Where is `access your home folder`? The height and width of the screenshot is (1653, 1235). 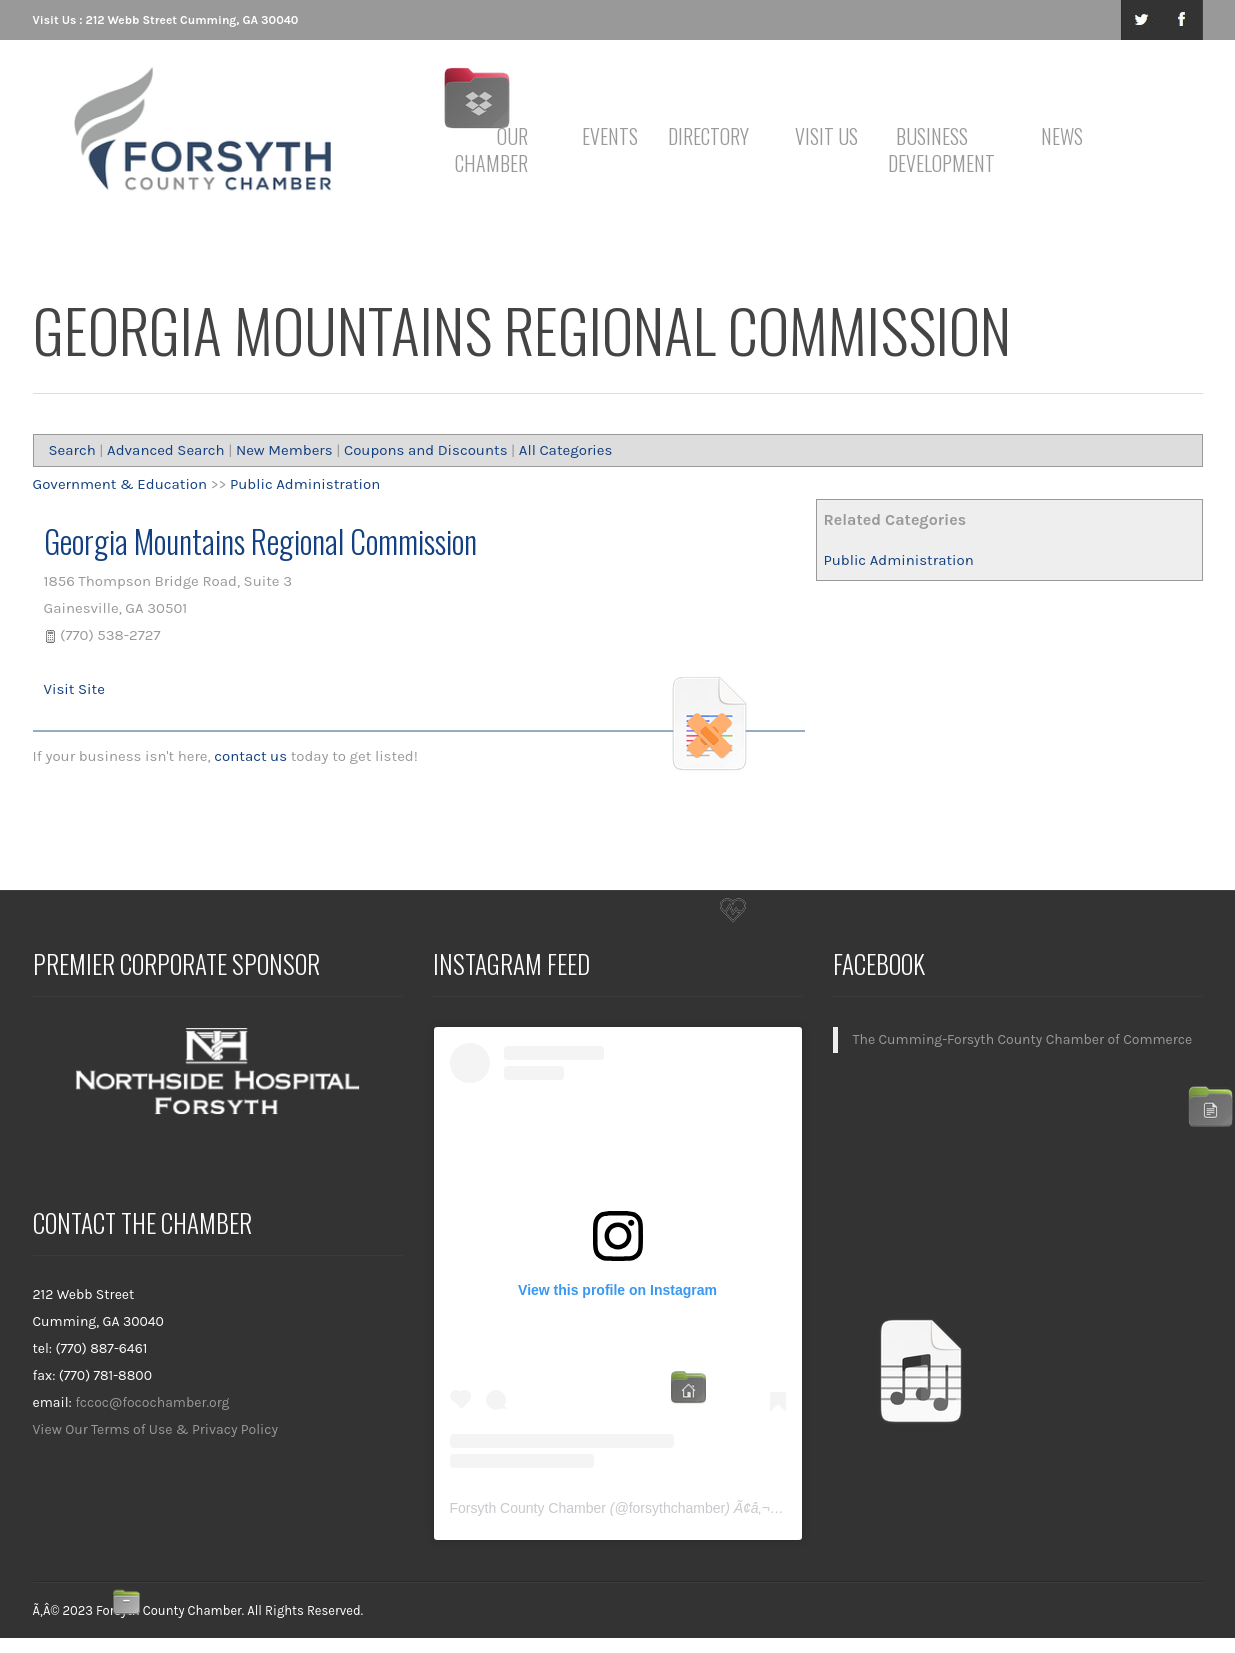 access your home folder is located at coordinates (688, 1386).